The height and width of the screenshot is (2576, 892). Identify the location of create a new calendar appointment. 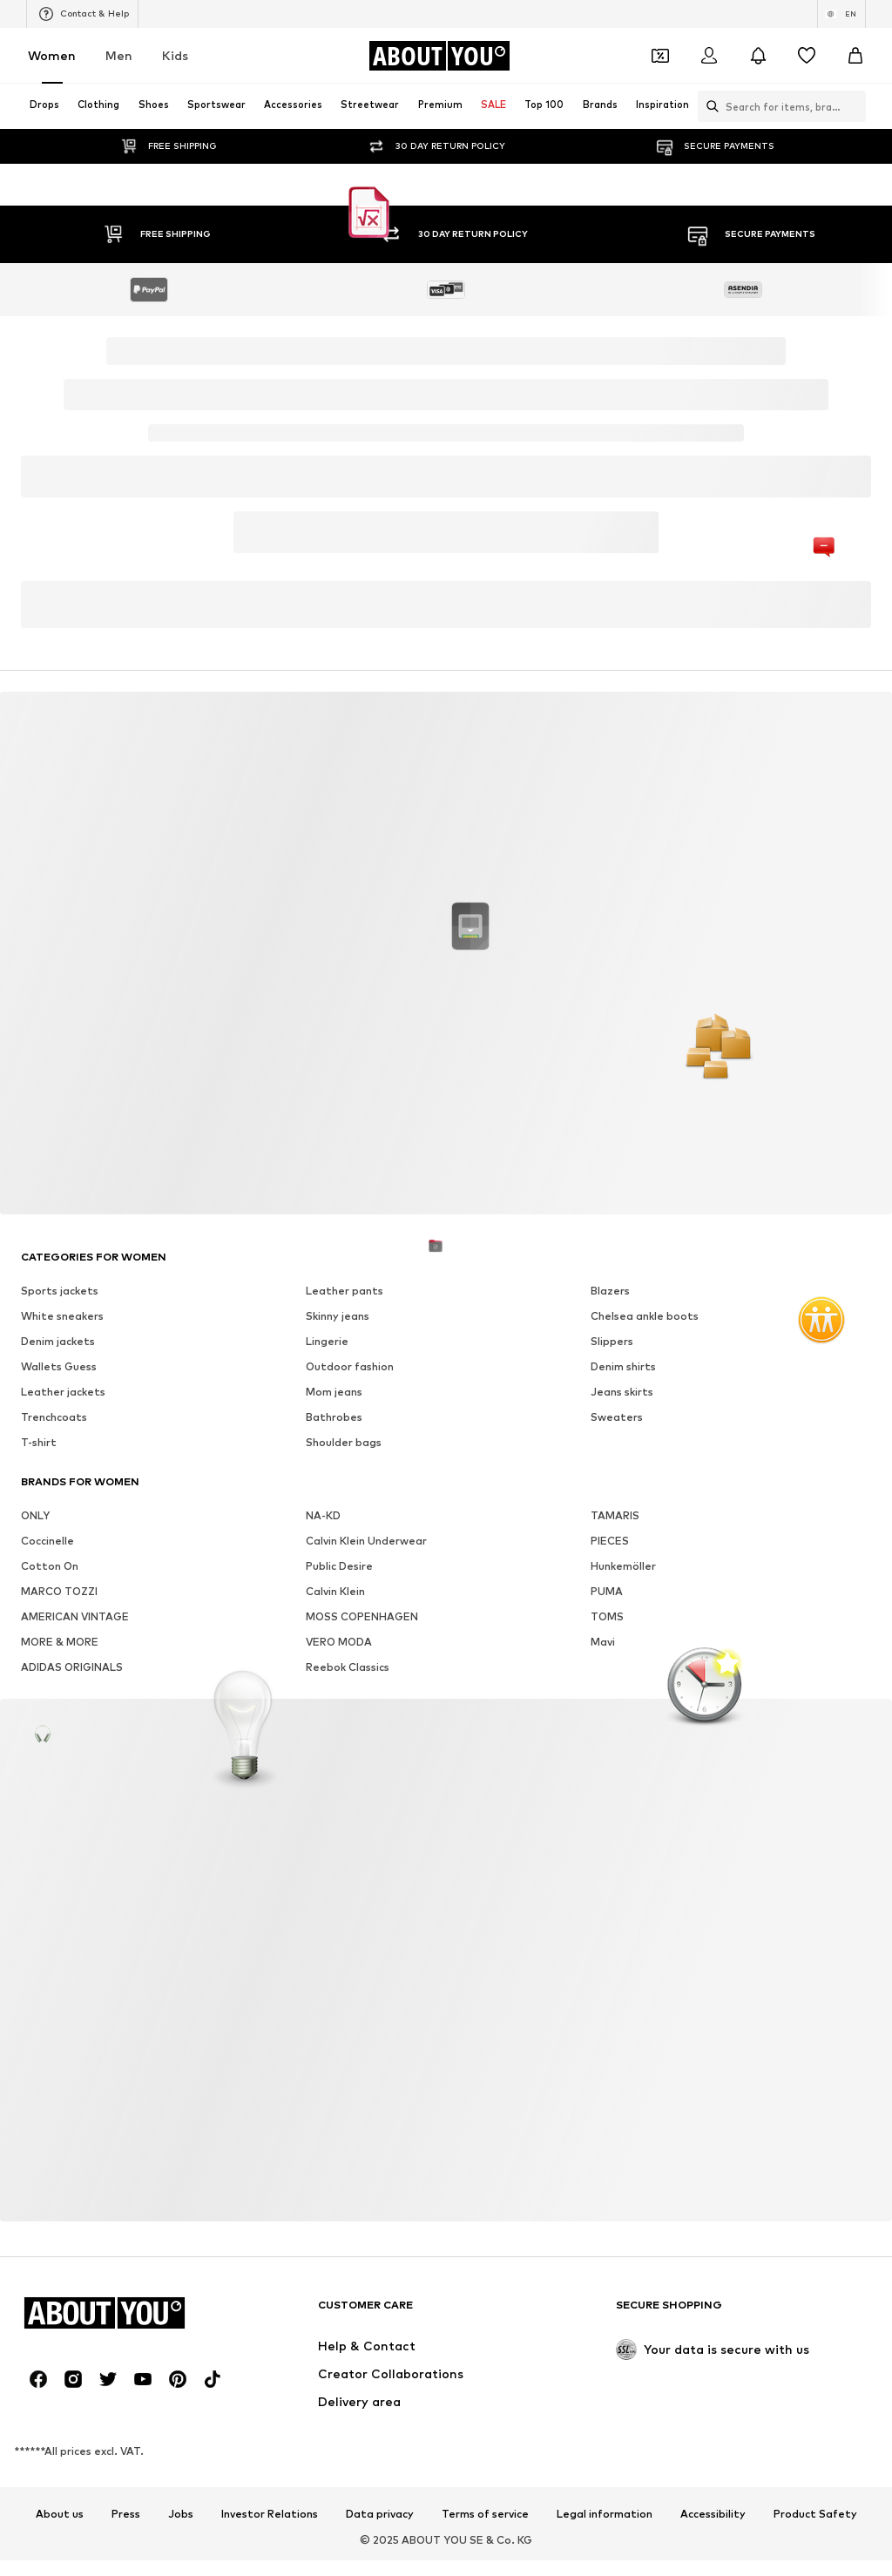
(706, 1684).